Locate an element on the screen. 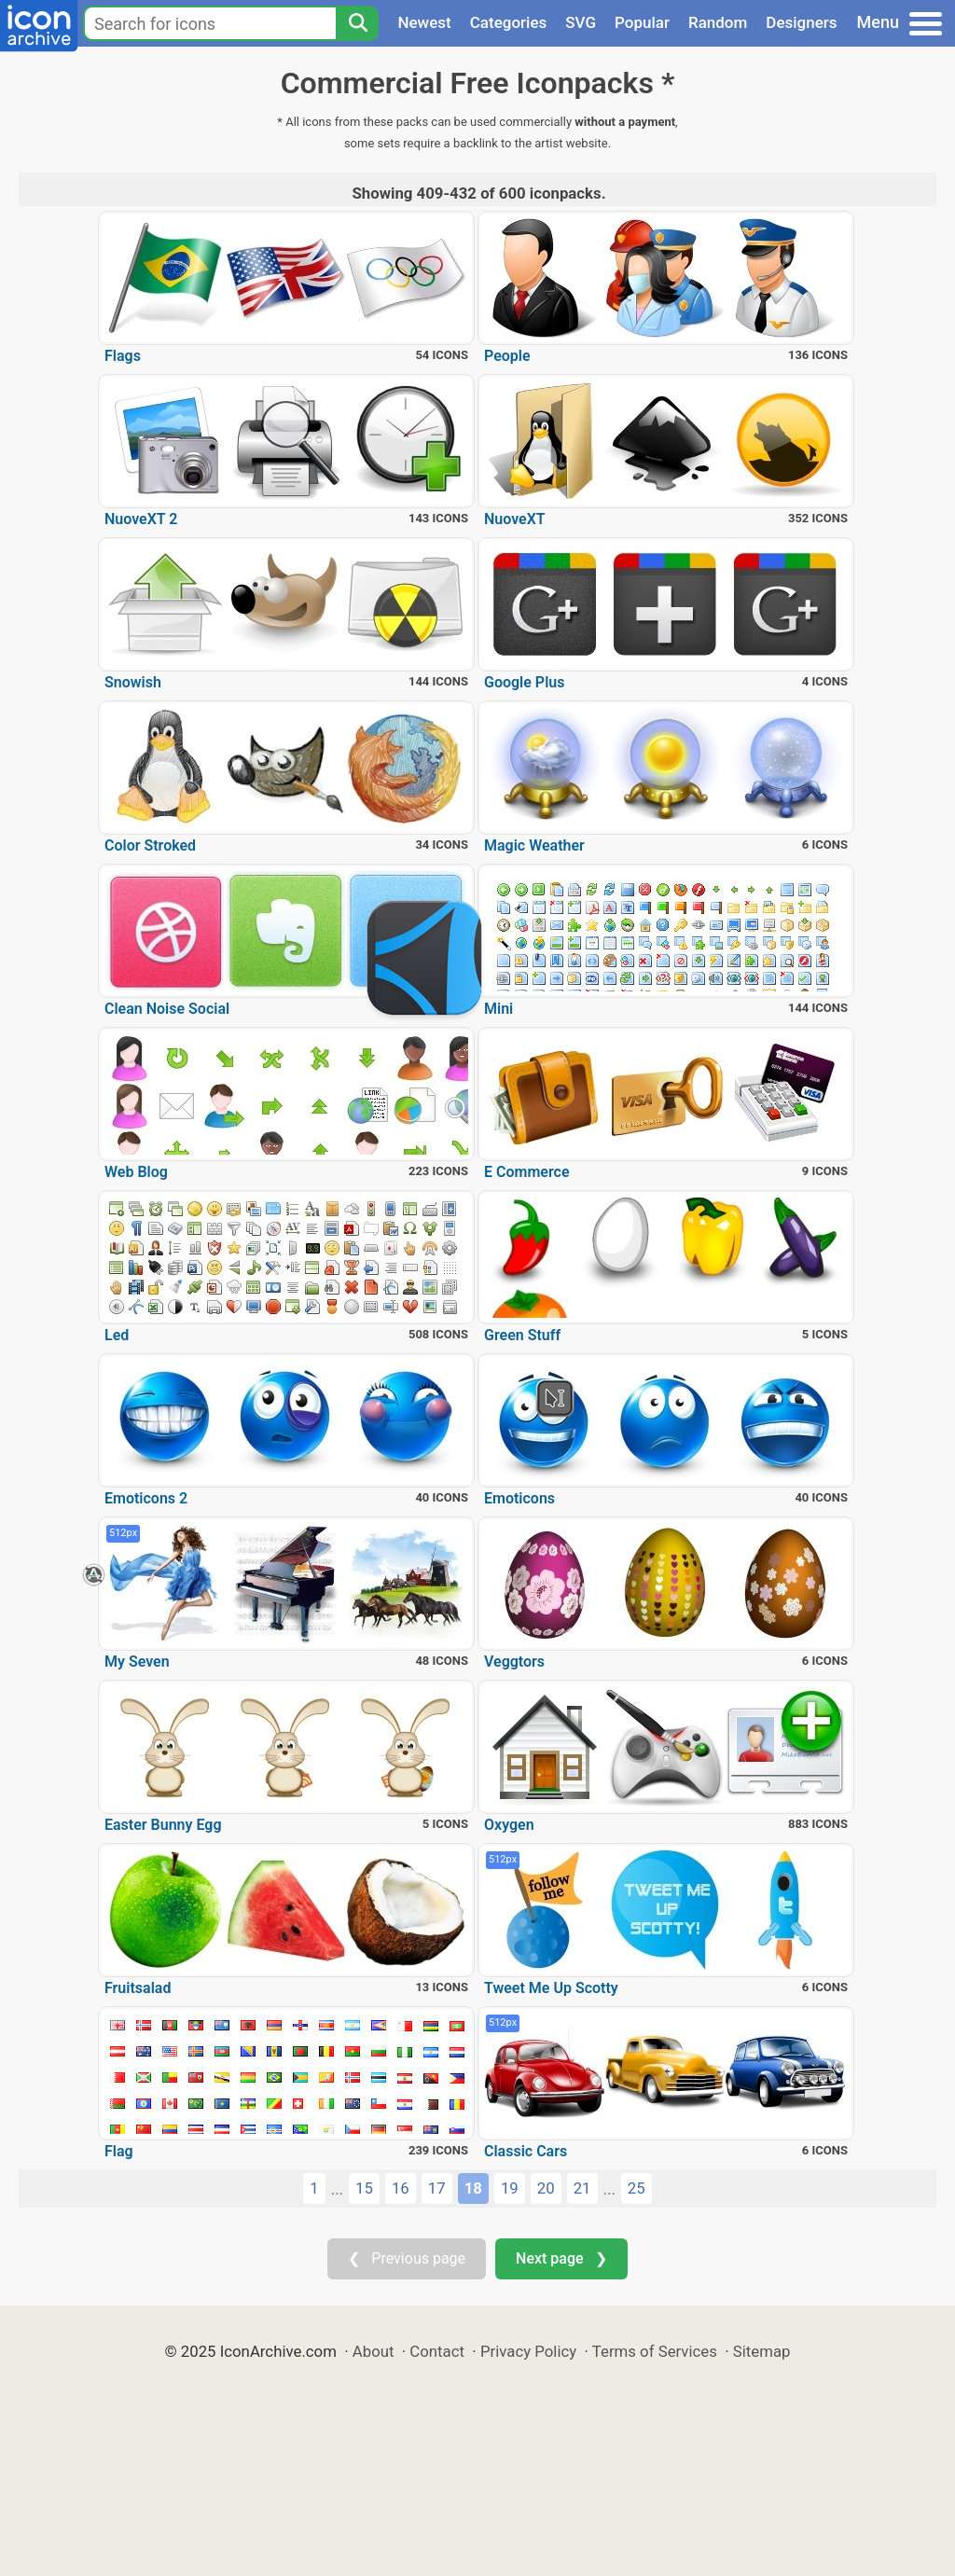  check for available software updates is located at coordinates (93, 1574).